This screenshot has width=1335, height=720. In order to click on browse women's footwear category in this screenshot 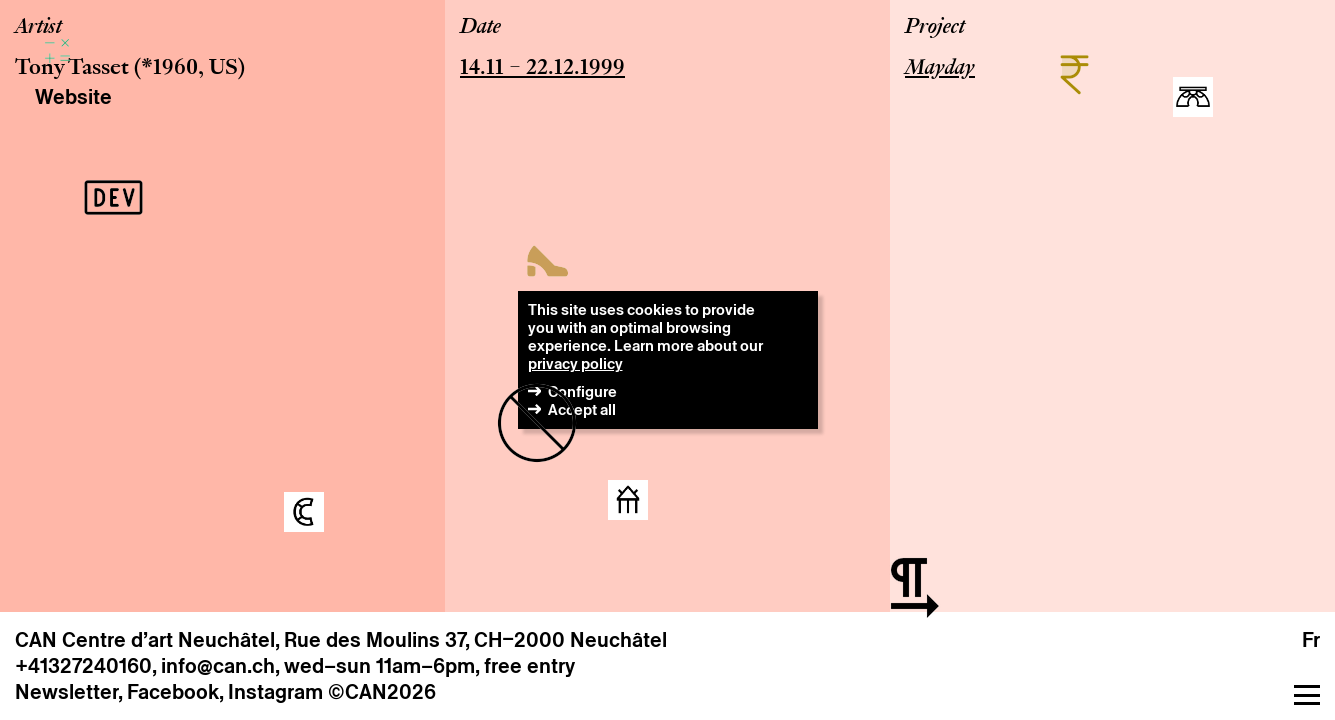, I will do `click(545, 262)`.